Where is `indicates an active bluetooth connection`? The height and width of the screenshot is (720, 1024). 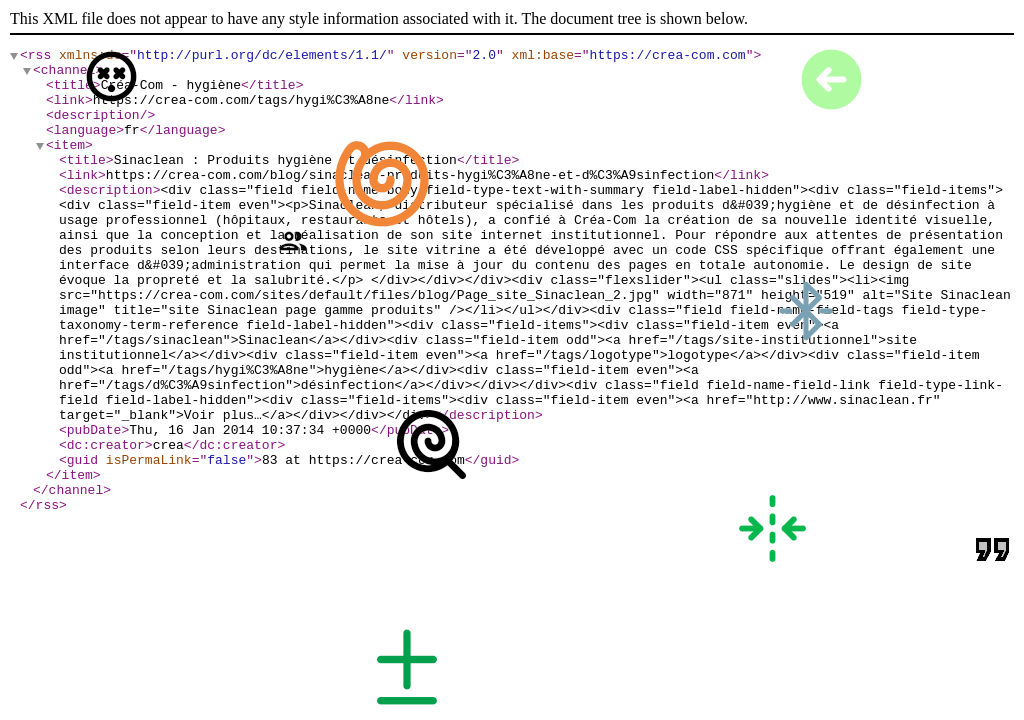
indicates an active bluetooth connection is located at coordinates (806, 311).